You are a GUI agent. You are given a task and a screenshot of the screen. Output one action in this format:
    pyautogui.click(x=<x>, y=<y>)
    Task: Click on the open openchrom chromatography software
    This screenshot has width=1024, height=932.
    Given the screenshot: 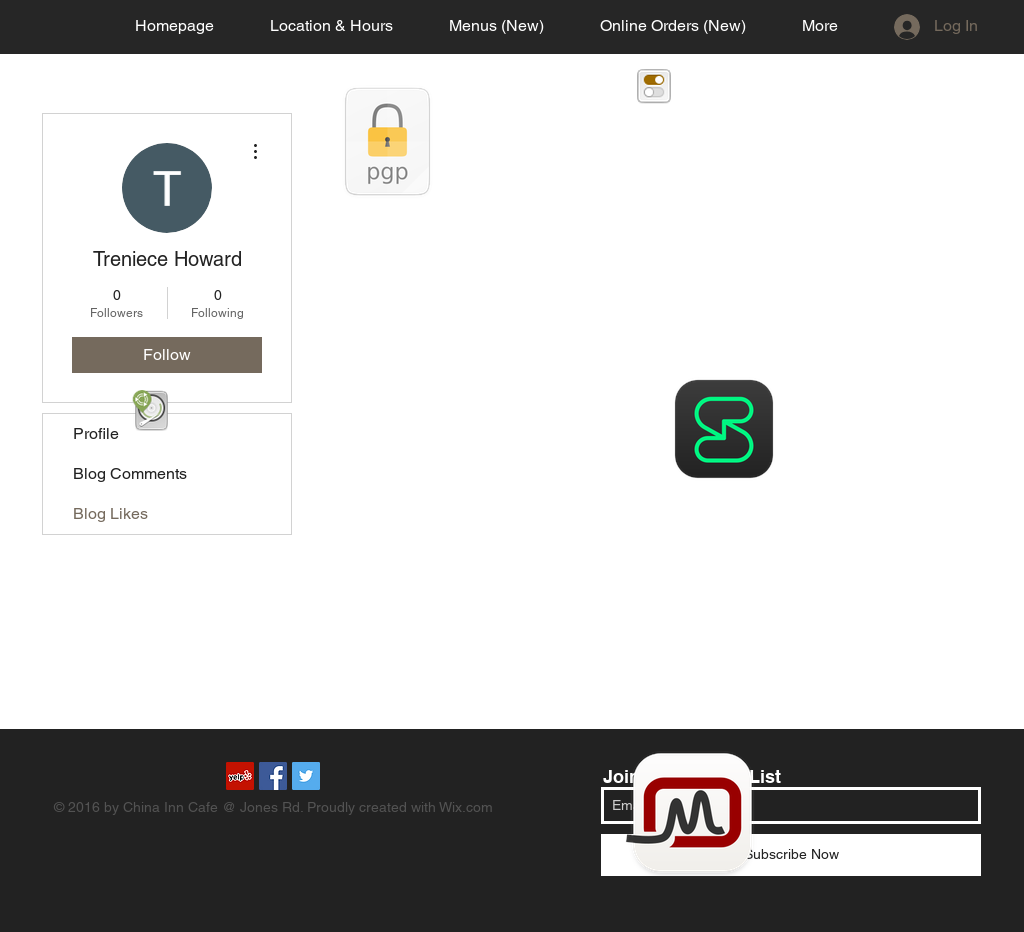 What is the action you would take?
    pyautogui.click(x=692, y=812)
    